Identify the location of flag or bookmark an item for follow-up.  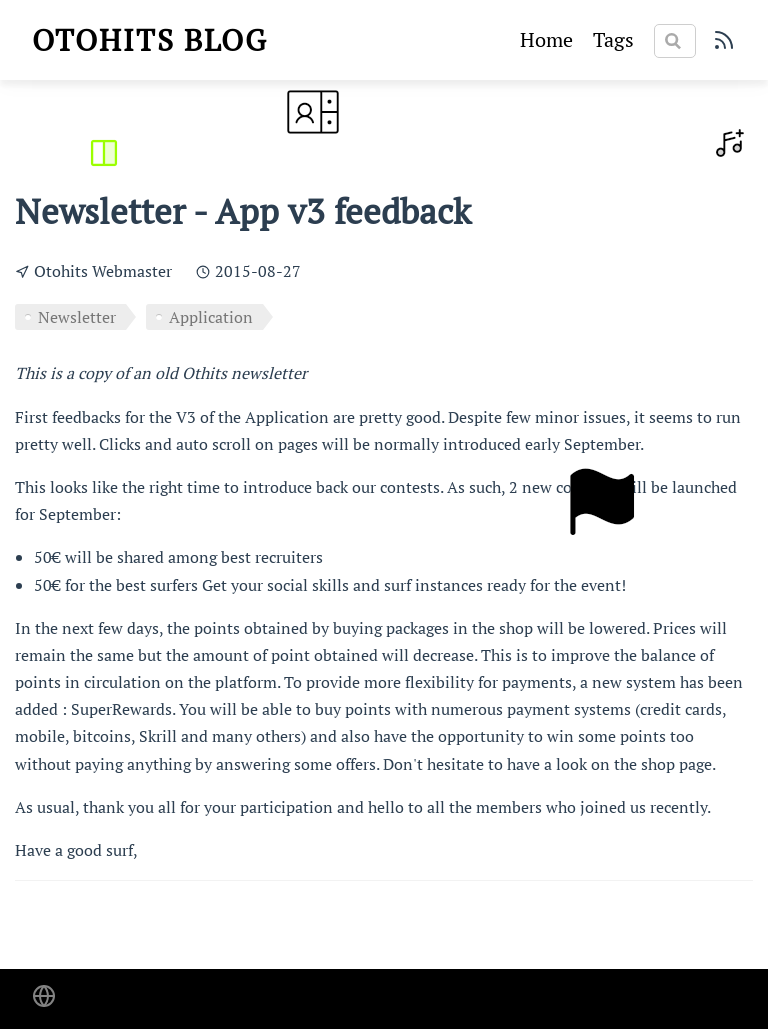
(599, 500).